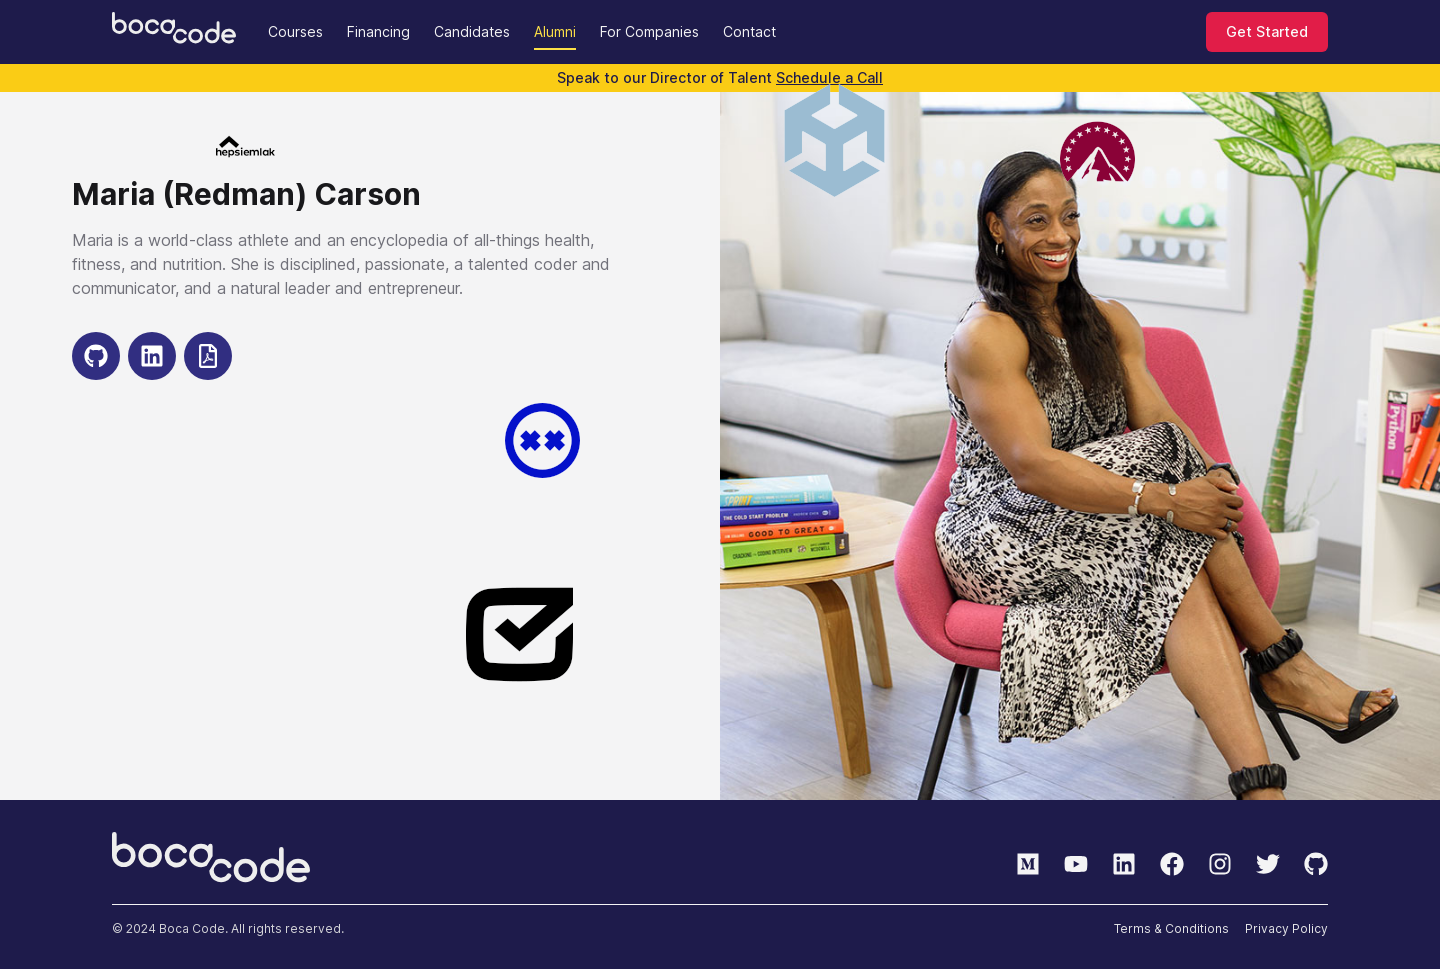 The image size is (1440, 969). Describe the element at coordinates (542, 440) in the screenshot. I see `facepunch studios logo` at that location.